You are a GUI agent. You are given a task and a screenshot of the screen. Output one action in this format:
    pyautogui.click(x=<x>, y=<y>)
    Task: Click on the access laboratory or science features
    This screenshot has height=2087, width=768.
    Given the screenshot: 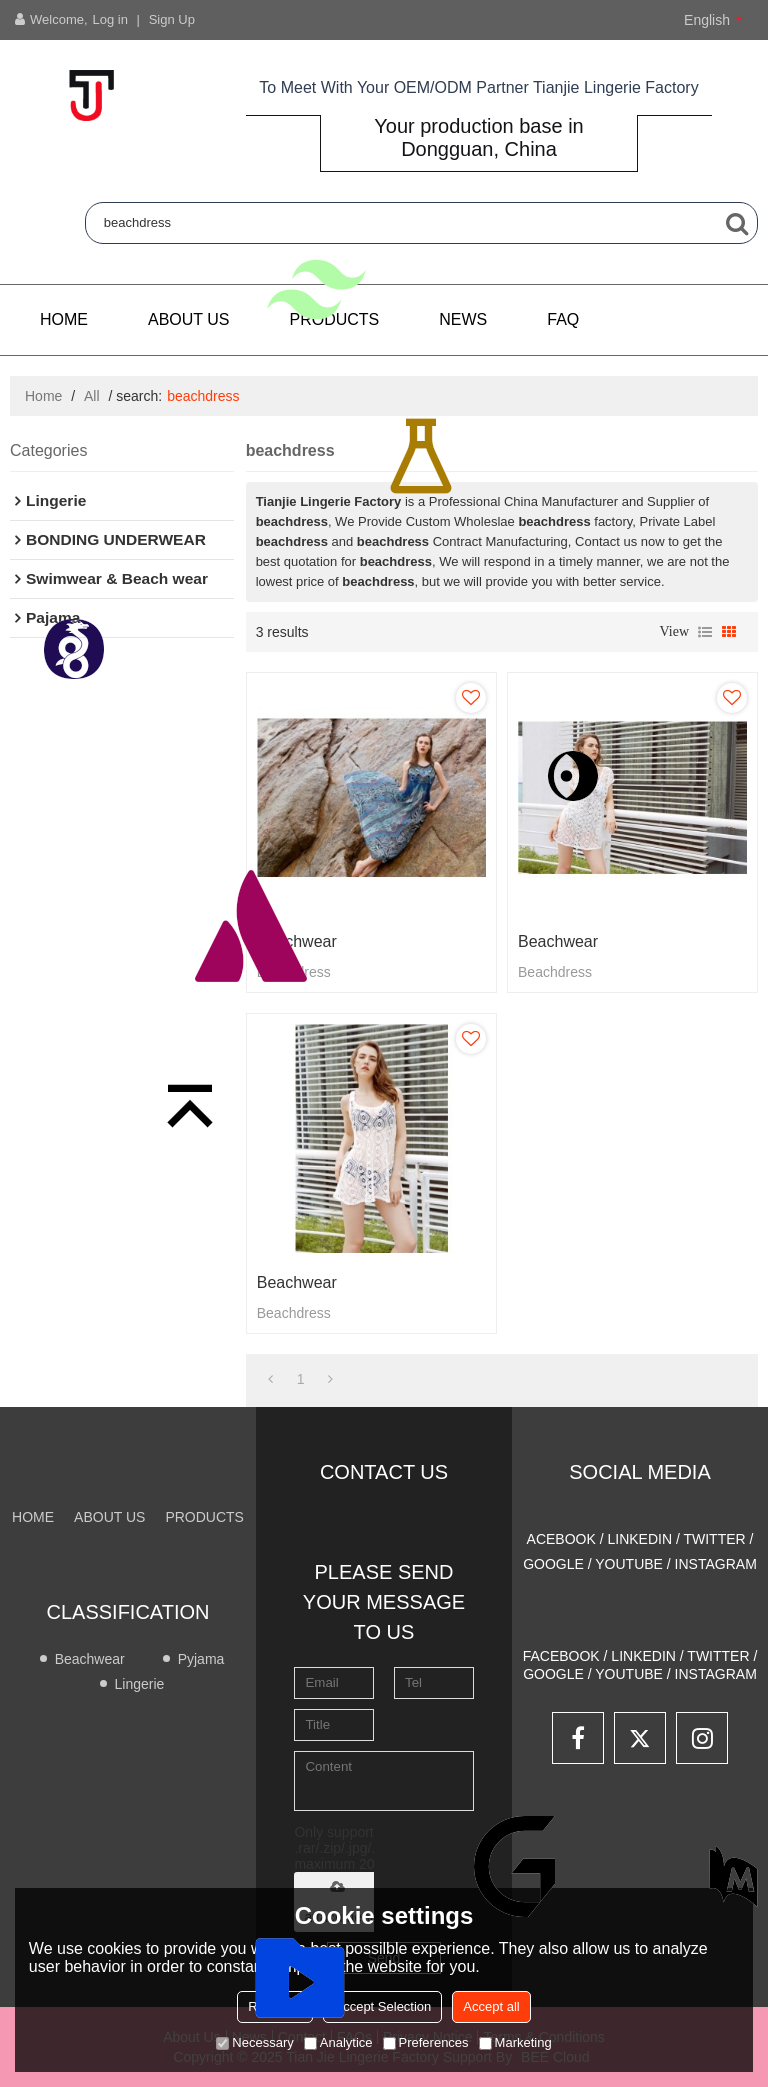 What is the action you would take?
    pyautogui.click(x=421, y=456)
    